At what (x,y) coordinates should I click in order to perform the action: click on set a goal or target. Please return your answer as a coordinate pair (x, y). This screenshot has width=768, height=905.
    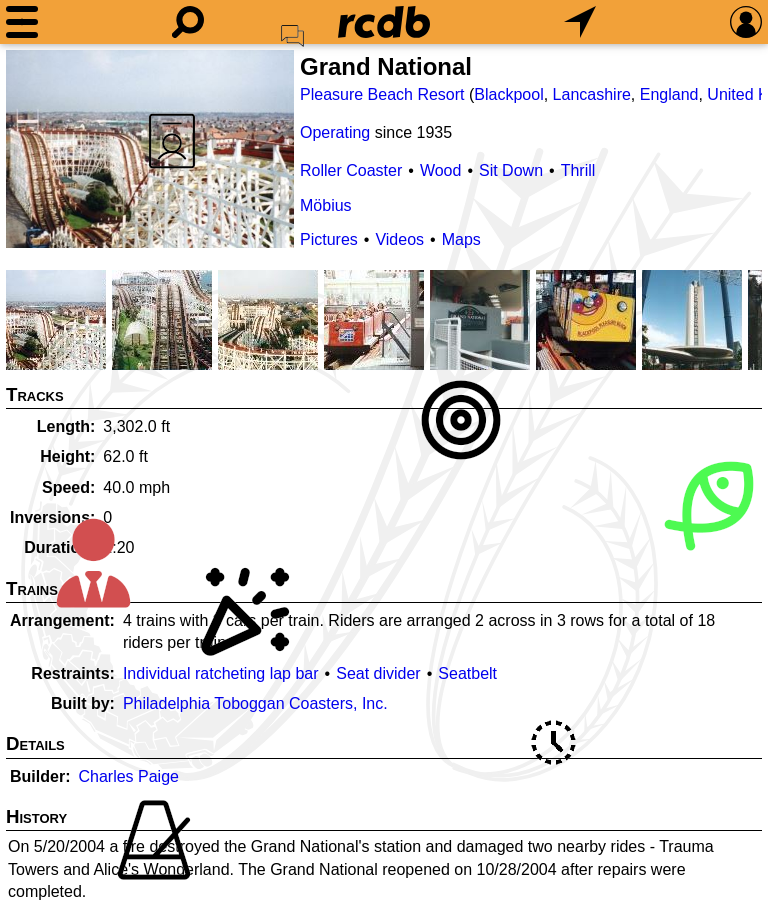
    Looking at the image, I should click on (461, 420).